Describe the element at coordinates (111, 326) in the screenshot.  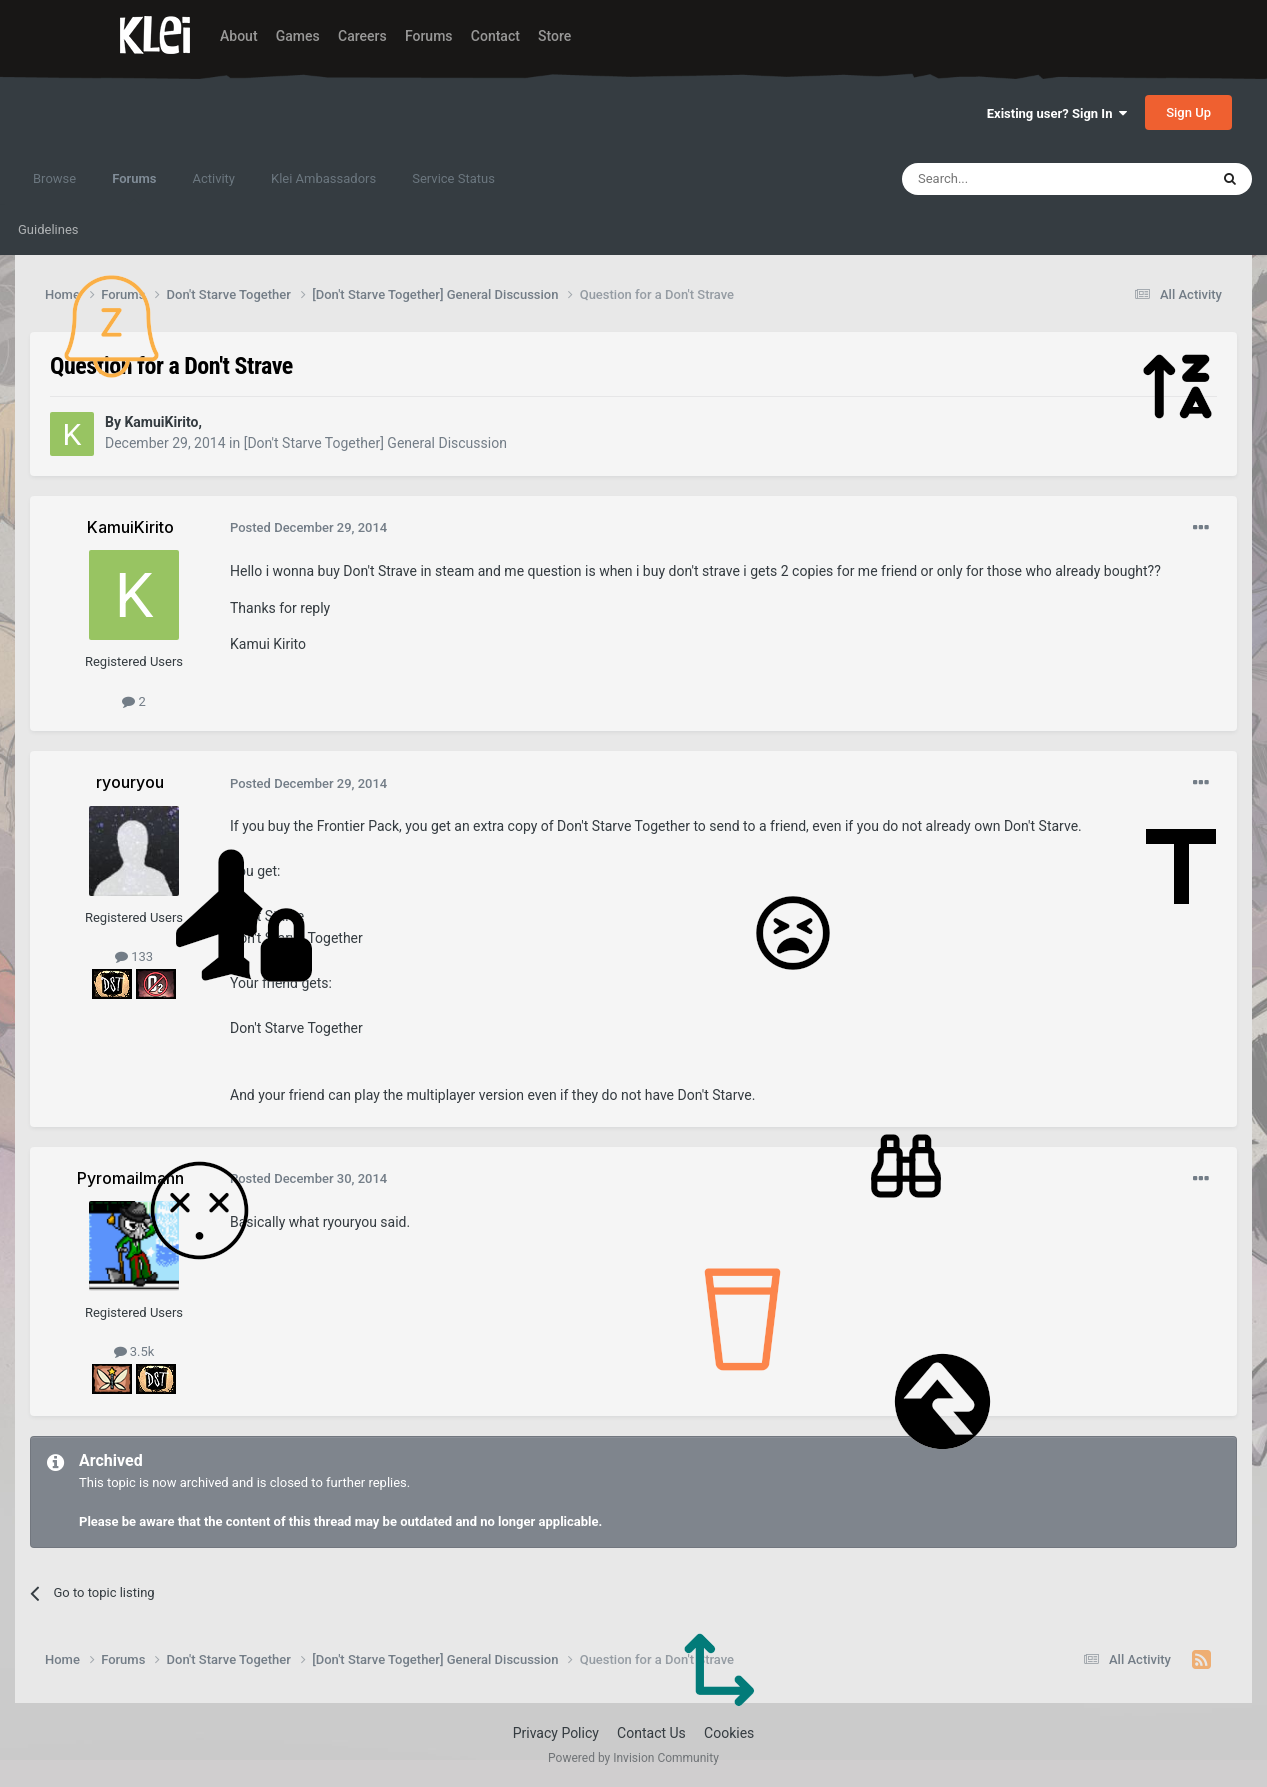
I see `enable sleep or snooze mode for notifications` at that location.